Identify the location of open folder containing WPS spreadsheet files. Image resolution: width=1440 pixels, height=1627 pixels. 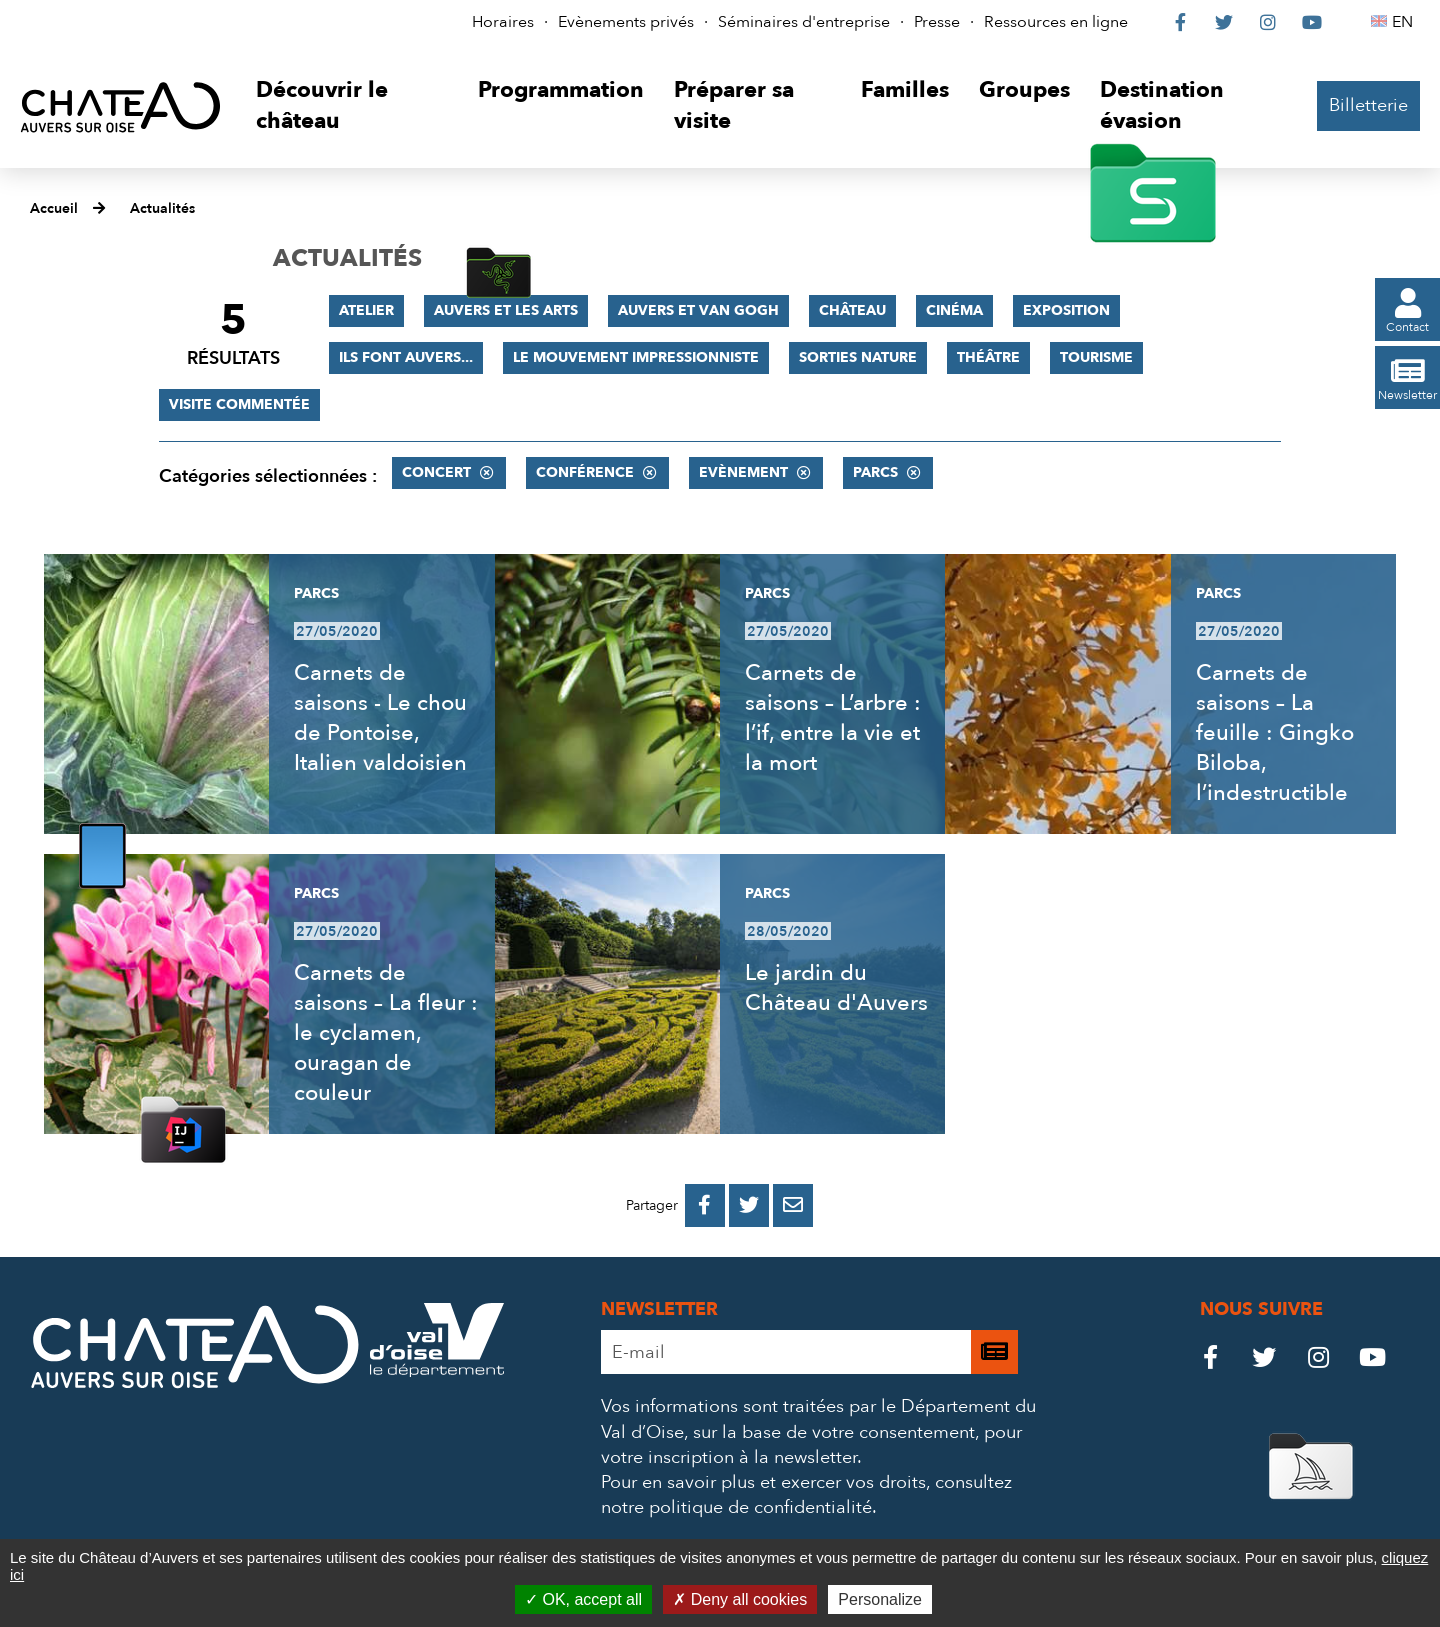
(1152, 196).